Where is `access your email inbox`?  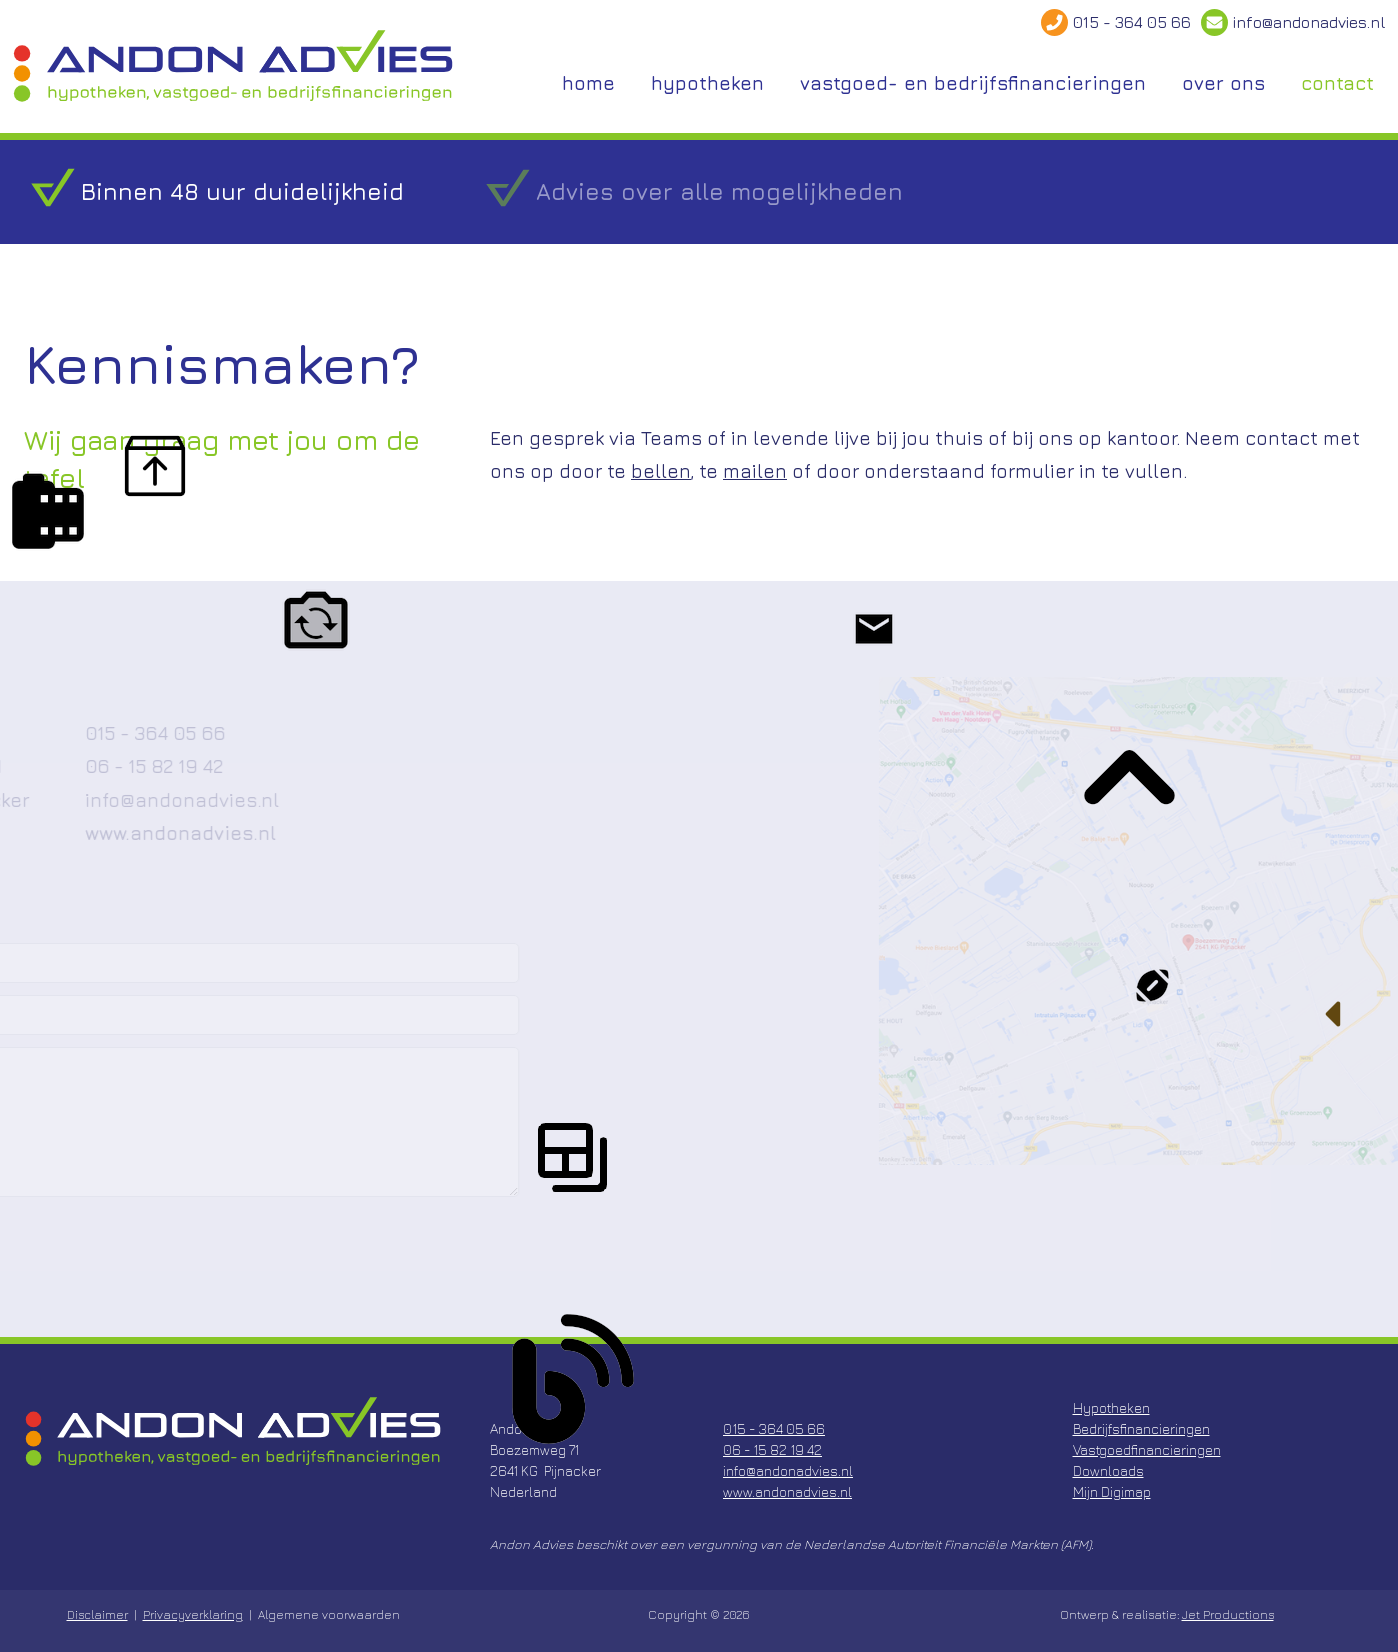
access your email inbox is located at coordinates (874, 629).